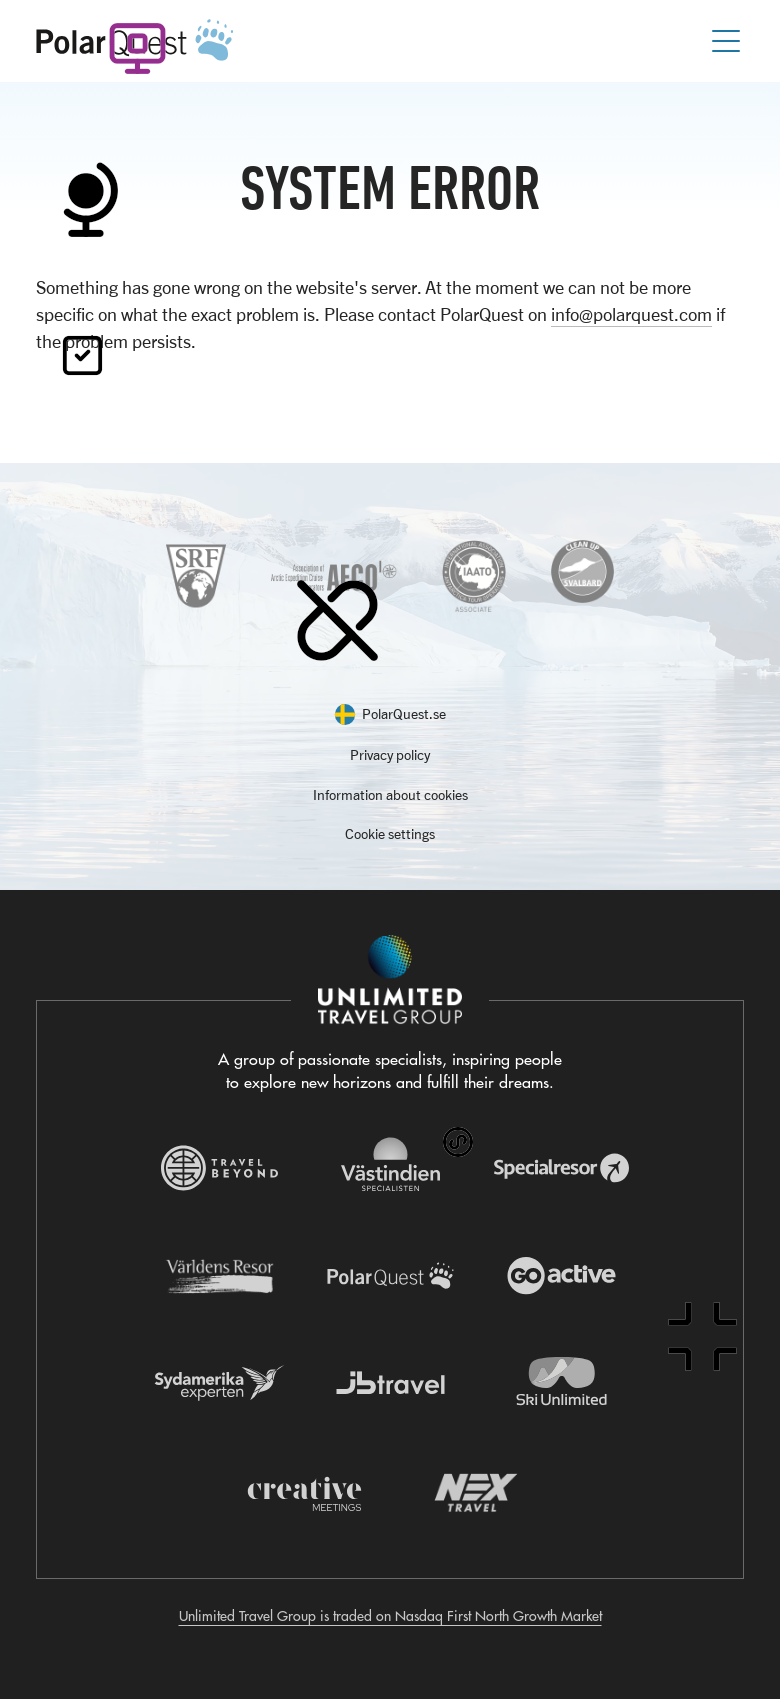 The image size is (780, 1699). I want to click on stop screen recording or presentation, so click(137, 48).